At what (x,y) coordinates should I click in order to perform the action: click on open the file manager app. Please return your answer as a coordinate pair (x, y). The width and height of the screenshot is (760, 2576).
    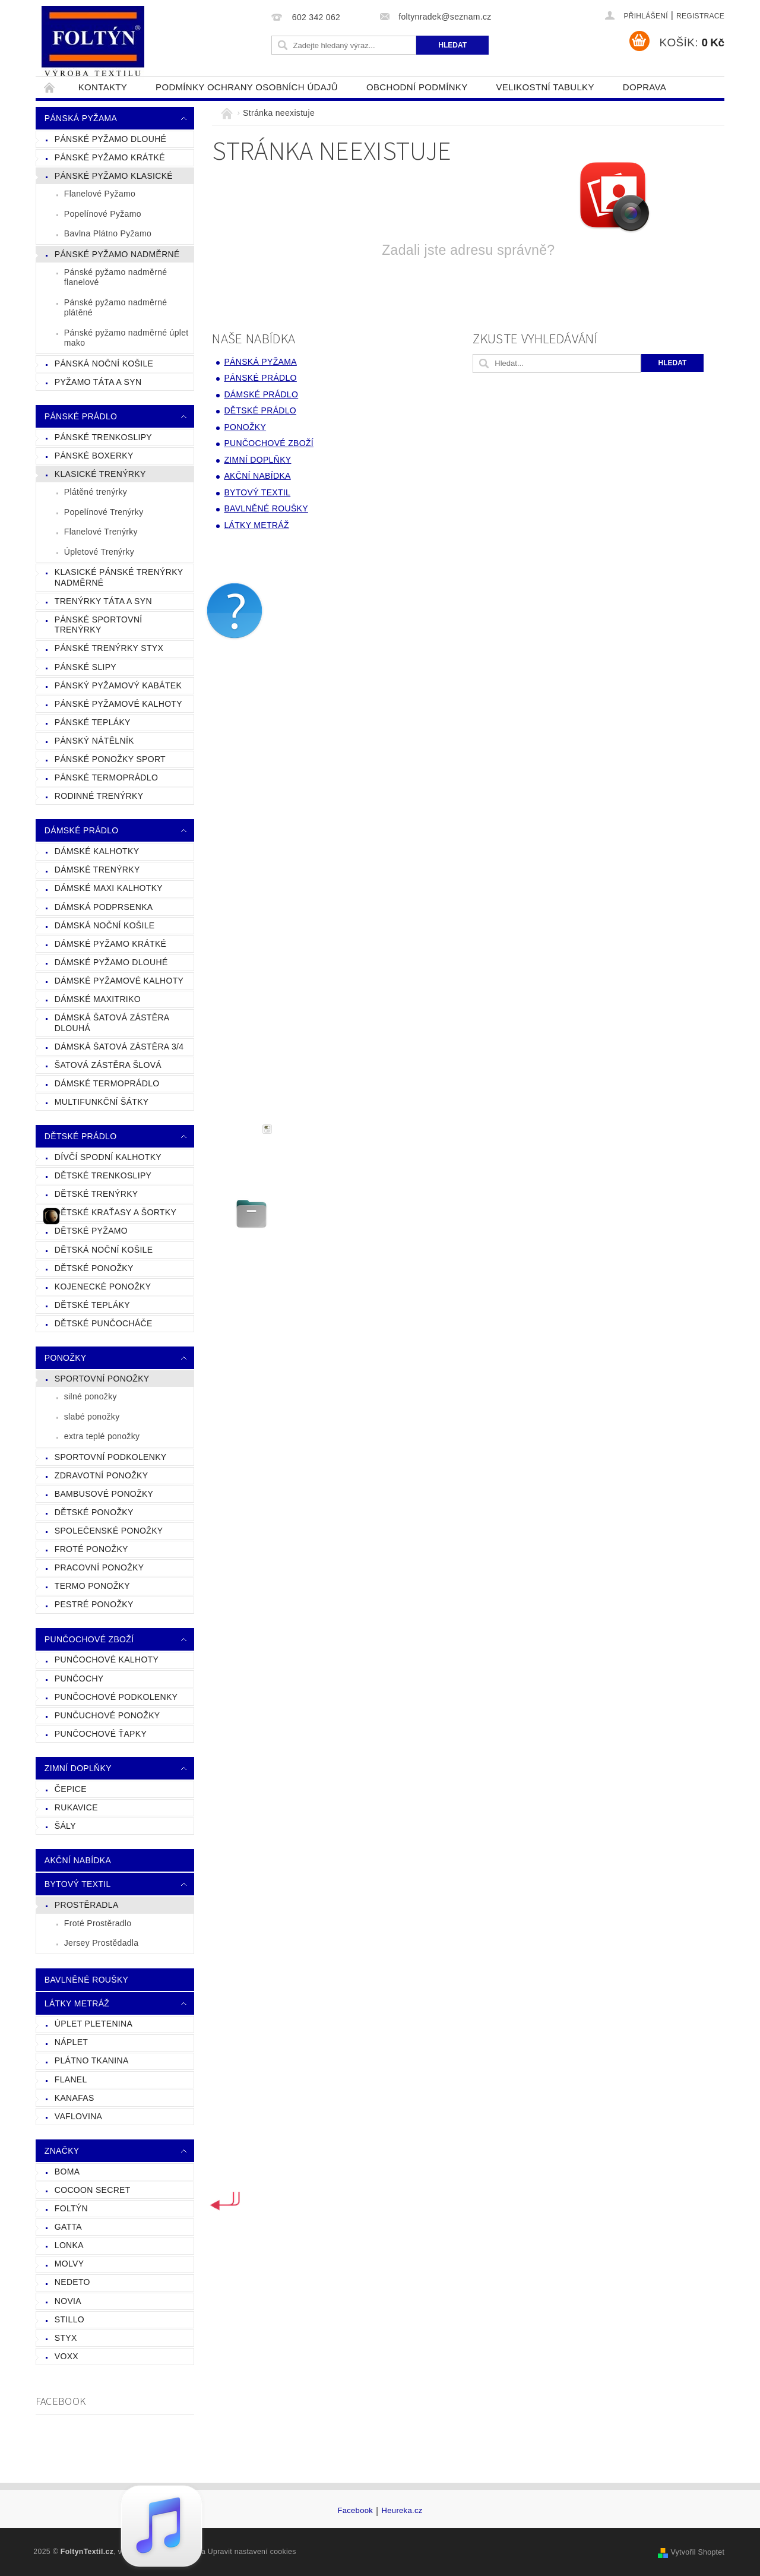
    Looking at the image, I should click on (251, 1213).